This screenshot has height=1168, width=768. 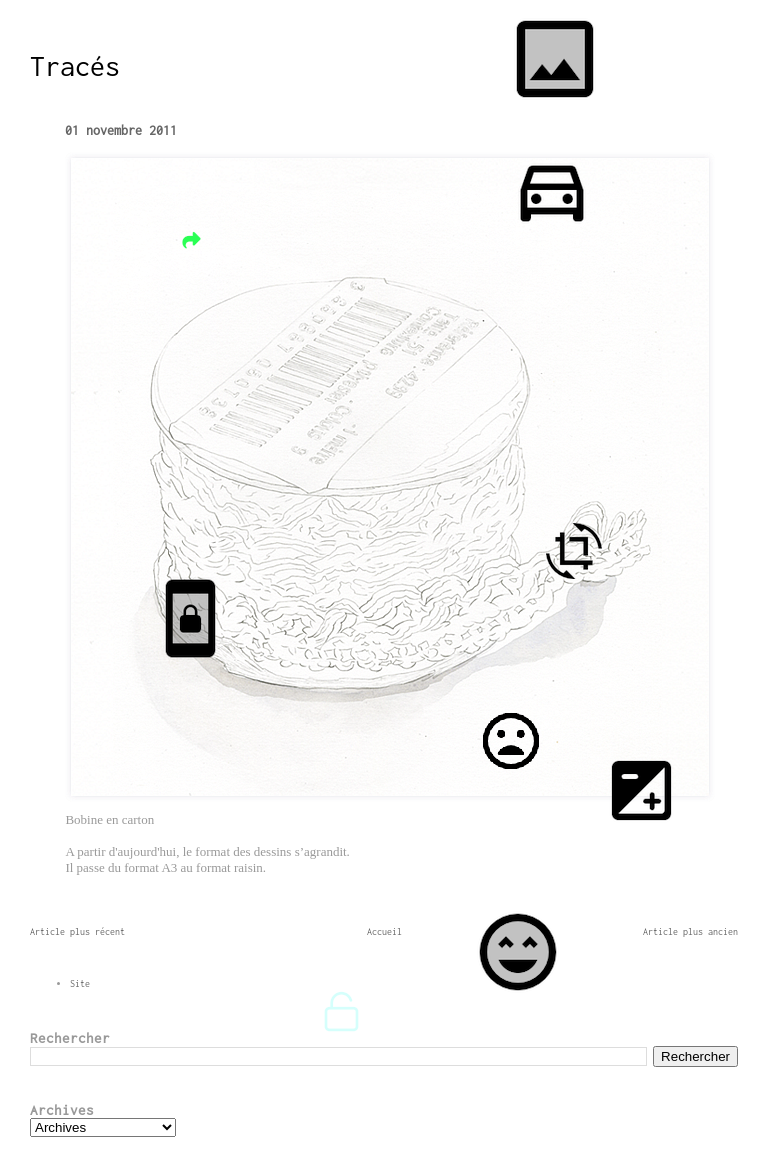 I want to click on rotate and crop an image, so click(x=574, y=551).